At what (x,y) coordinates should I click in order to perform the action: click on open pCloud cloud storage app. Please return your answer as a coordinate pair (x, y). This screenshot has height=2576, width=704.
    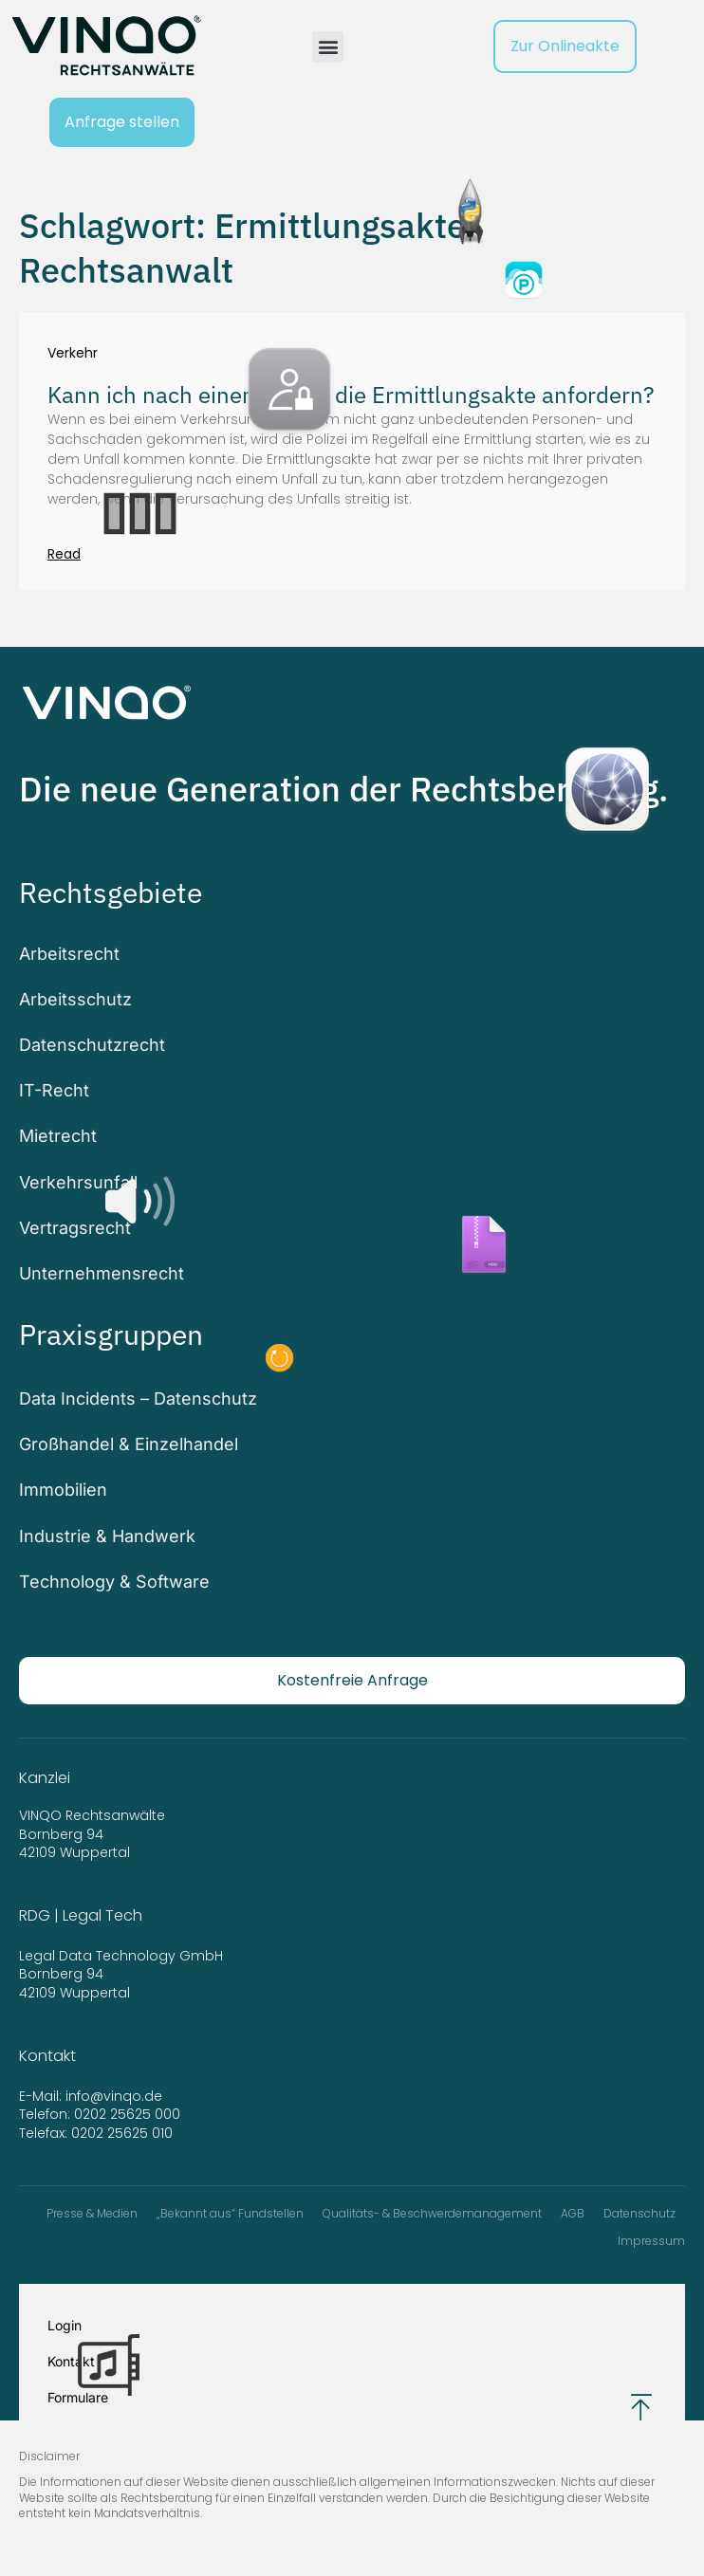
    Looking at the image, I should click on (524, 280).